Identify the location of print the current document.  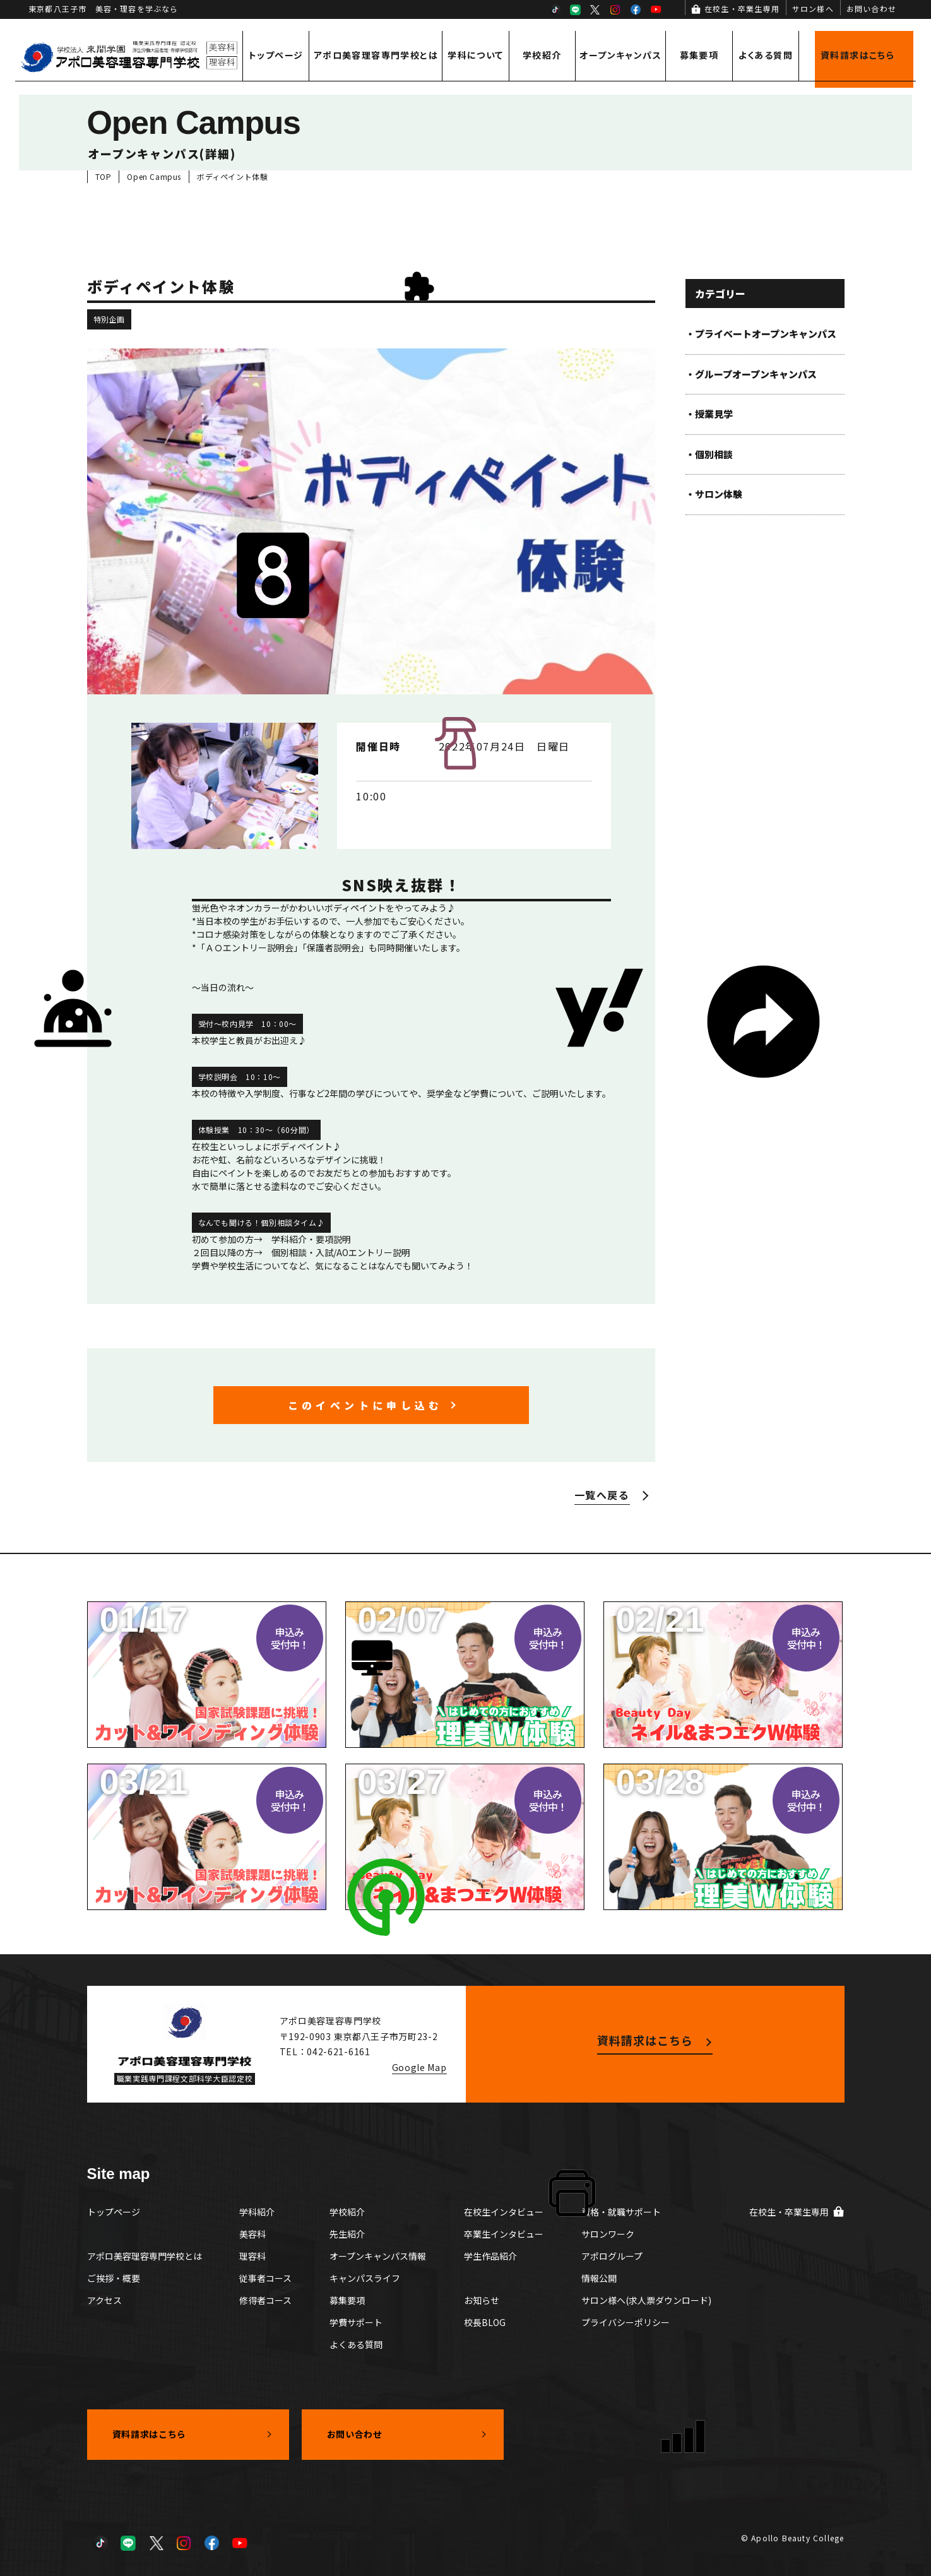
(572, 2193).